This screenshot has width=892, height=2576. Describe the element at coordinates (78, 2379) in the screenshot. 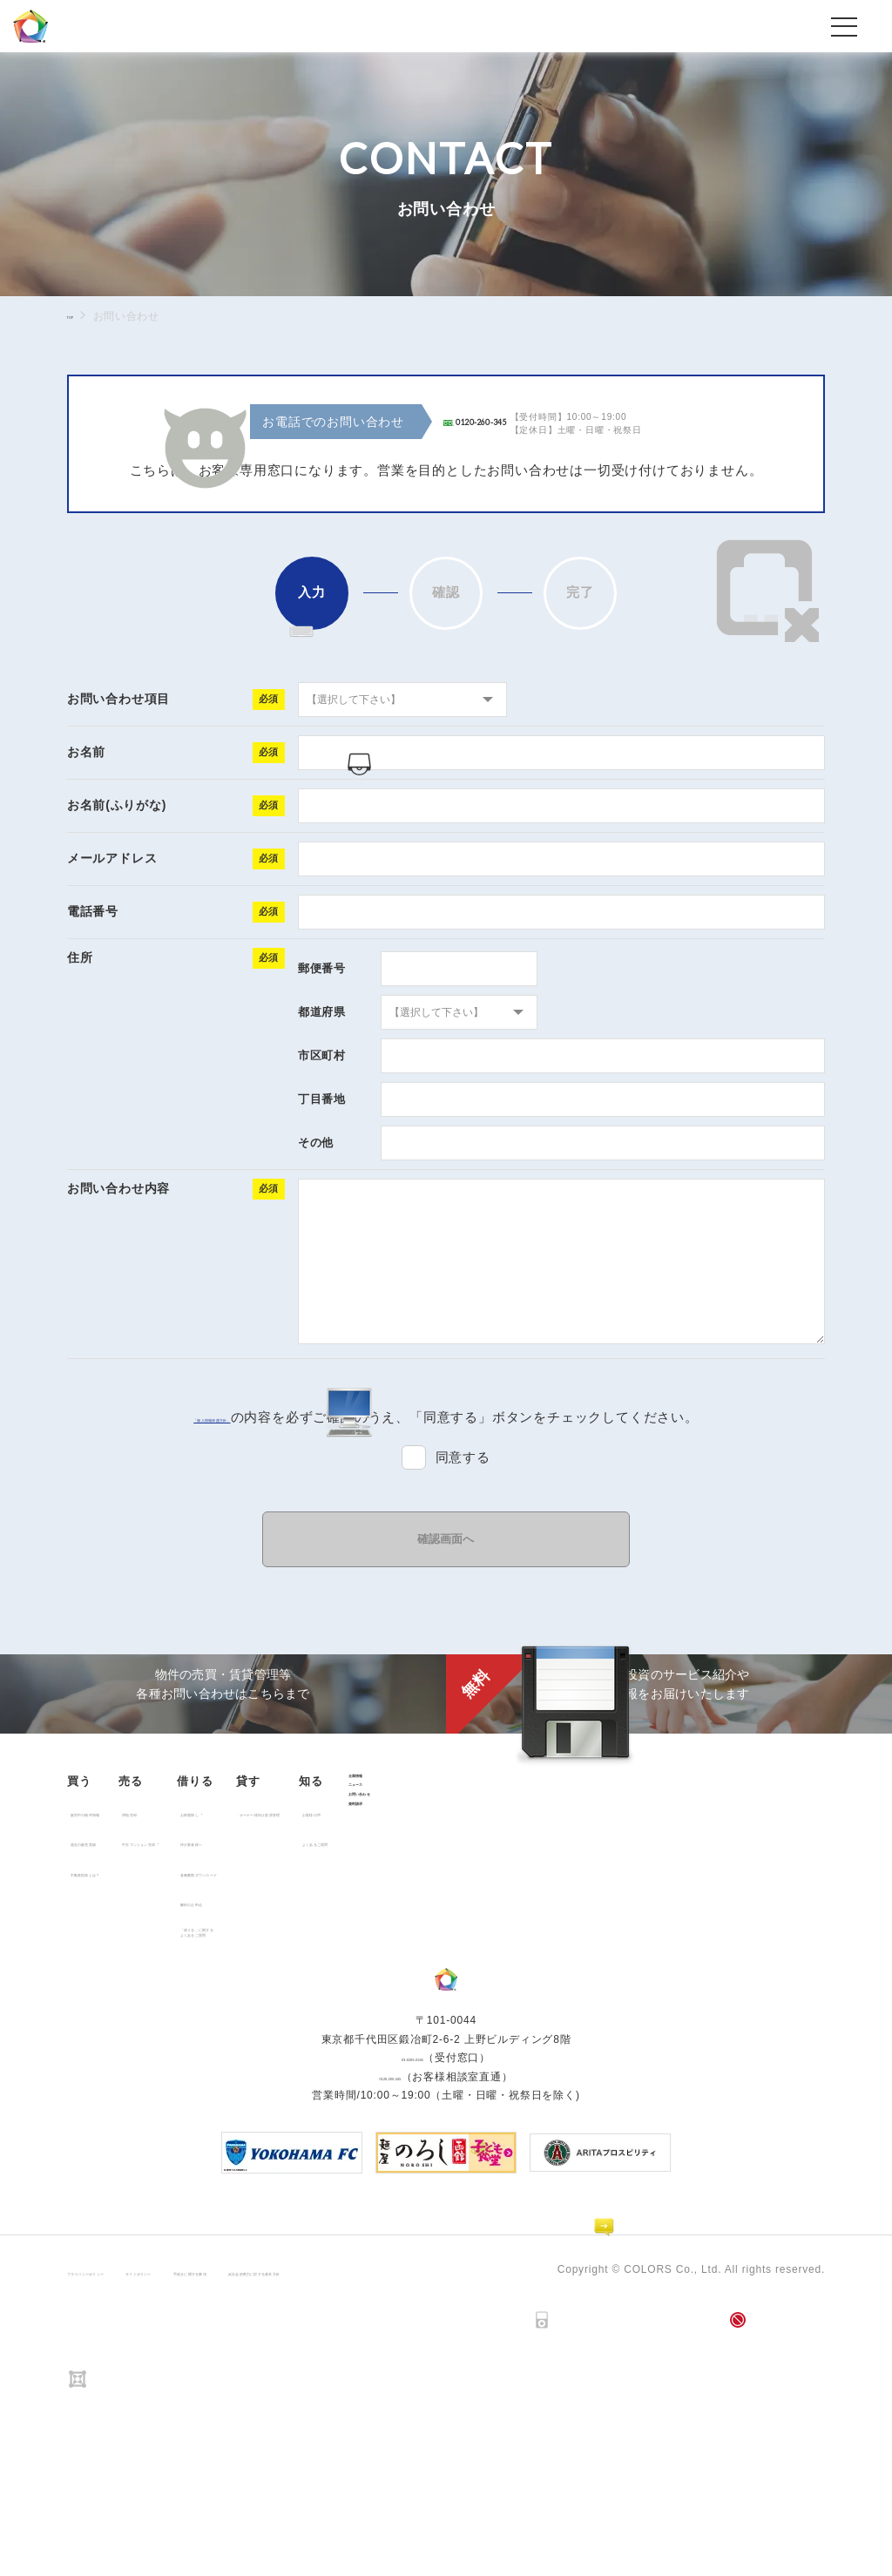

I see `indicates a virtual machine or appliance file` at that location.